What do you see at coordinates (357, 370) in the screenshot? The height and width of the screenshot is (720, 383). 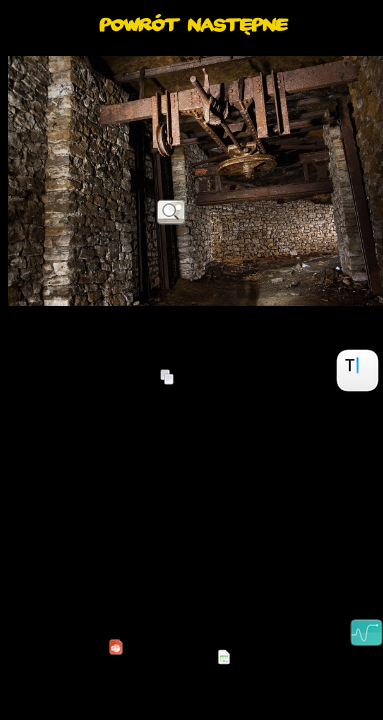 I see `open text editor application` at bounding box center [357, 370].